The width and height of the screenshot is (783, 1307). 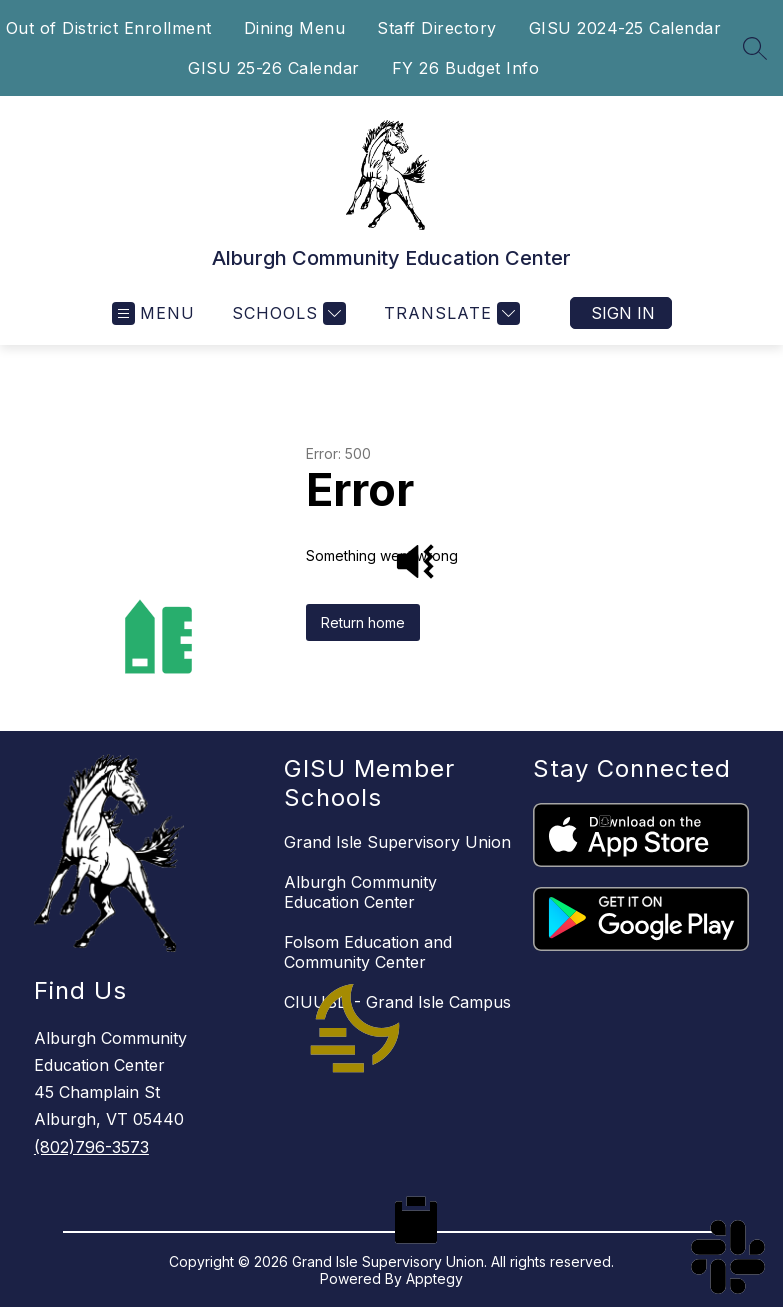 What do you see at coordinates (416, 561) in the screenshot?
I see `set device to vibrate mode` at bounding box center [416, 561].